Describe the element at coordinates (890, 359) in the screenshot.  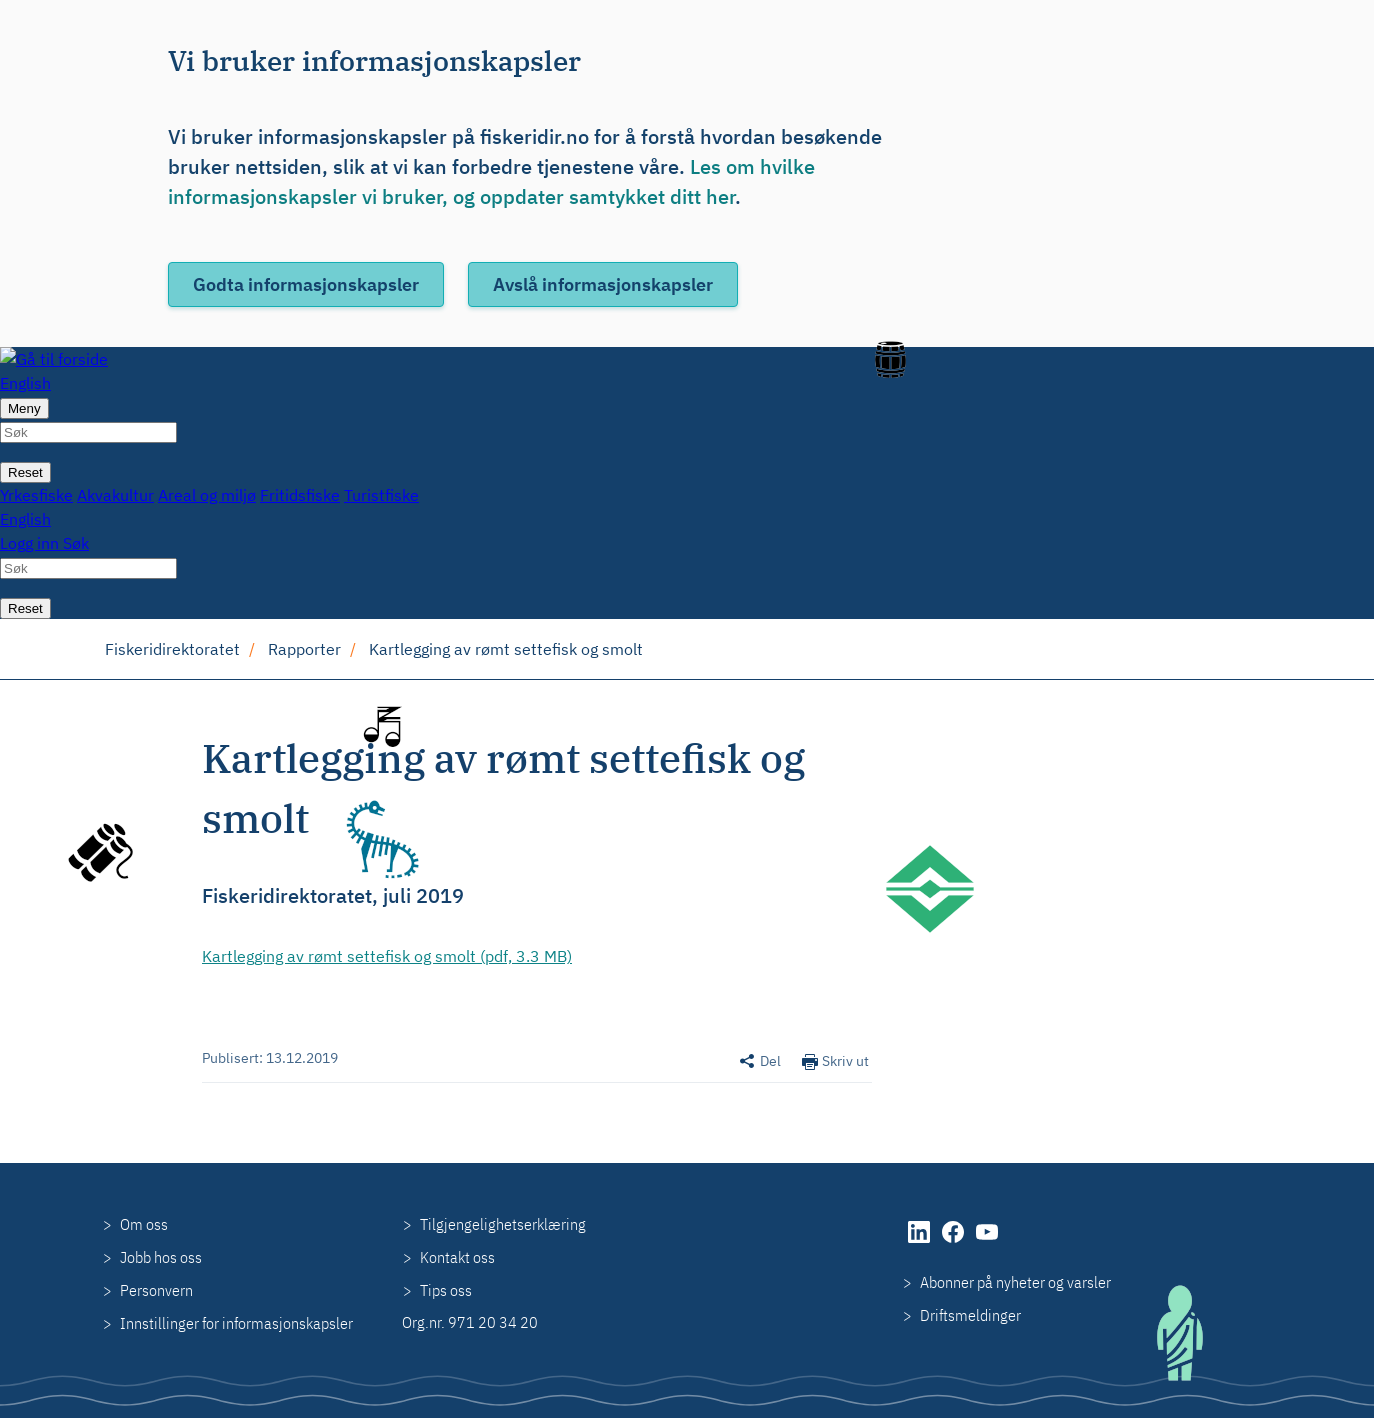
I see `inventory item representing storage or containers` at that location.